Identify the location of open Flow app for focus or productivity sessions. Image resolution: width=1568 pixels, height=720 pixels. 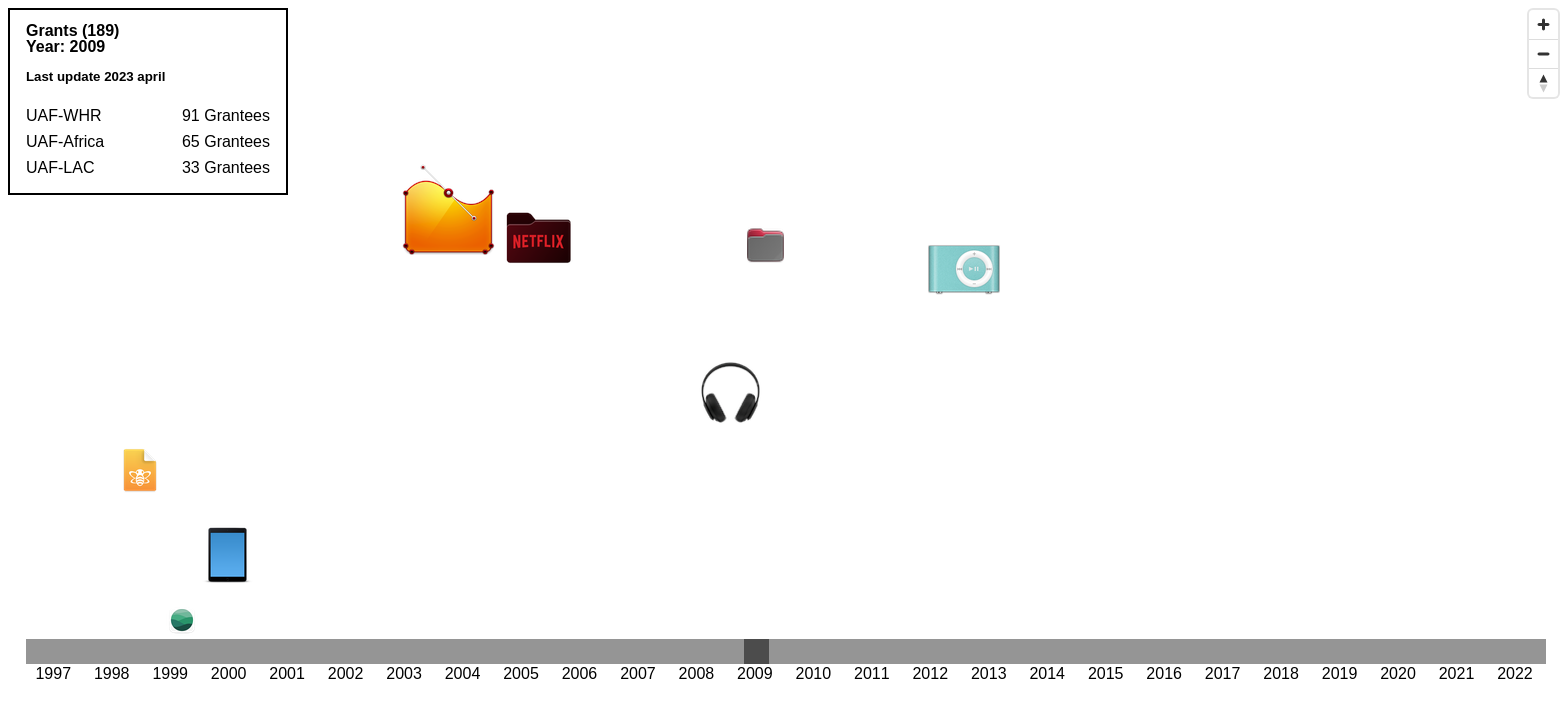
(182, 620).